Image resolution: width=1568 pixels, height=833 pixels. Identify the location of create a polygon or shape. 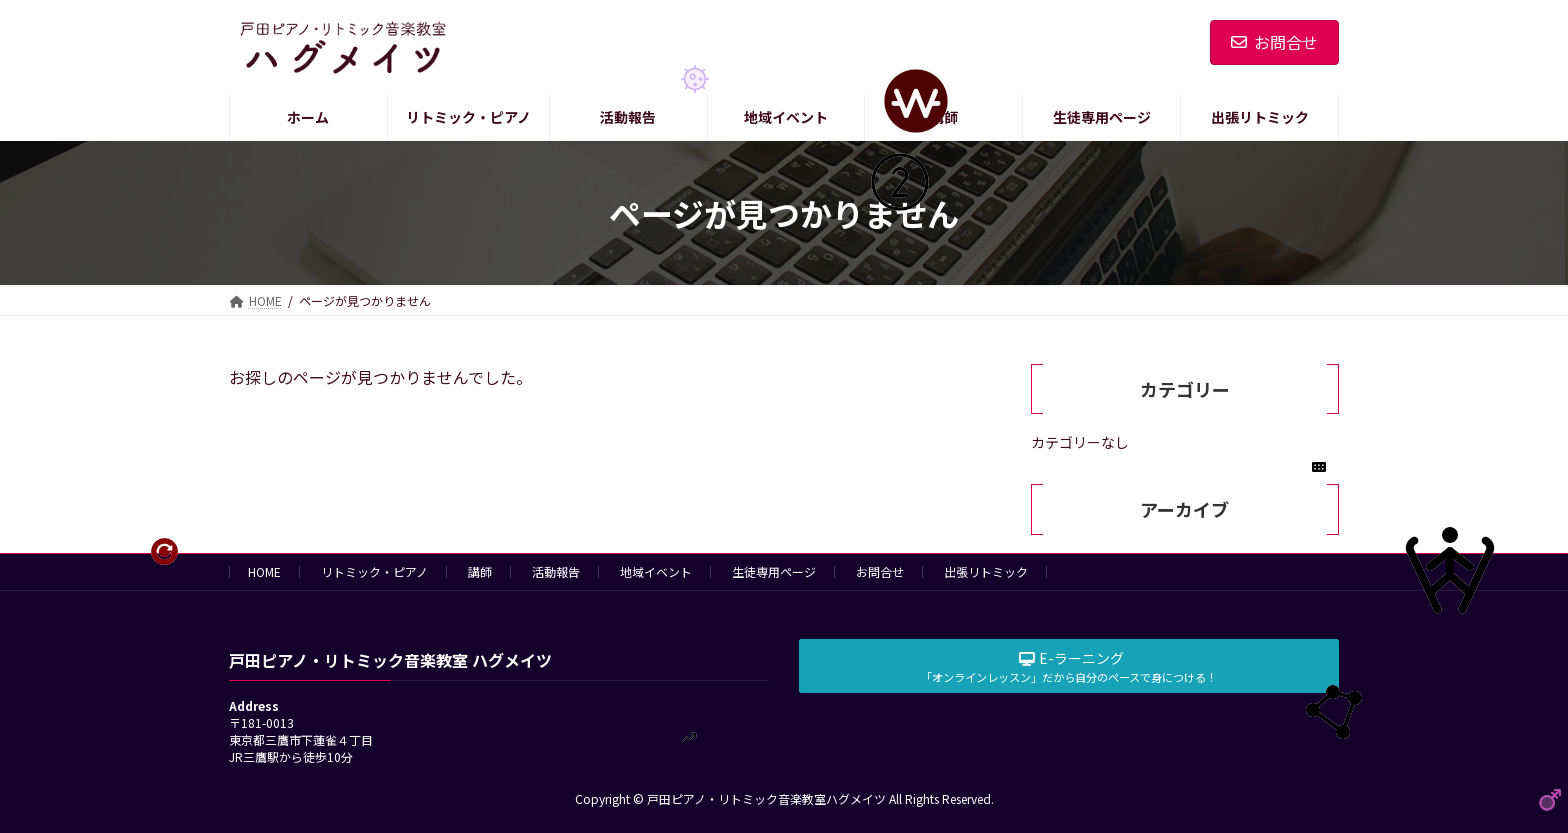
(1335, 712).